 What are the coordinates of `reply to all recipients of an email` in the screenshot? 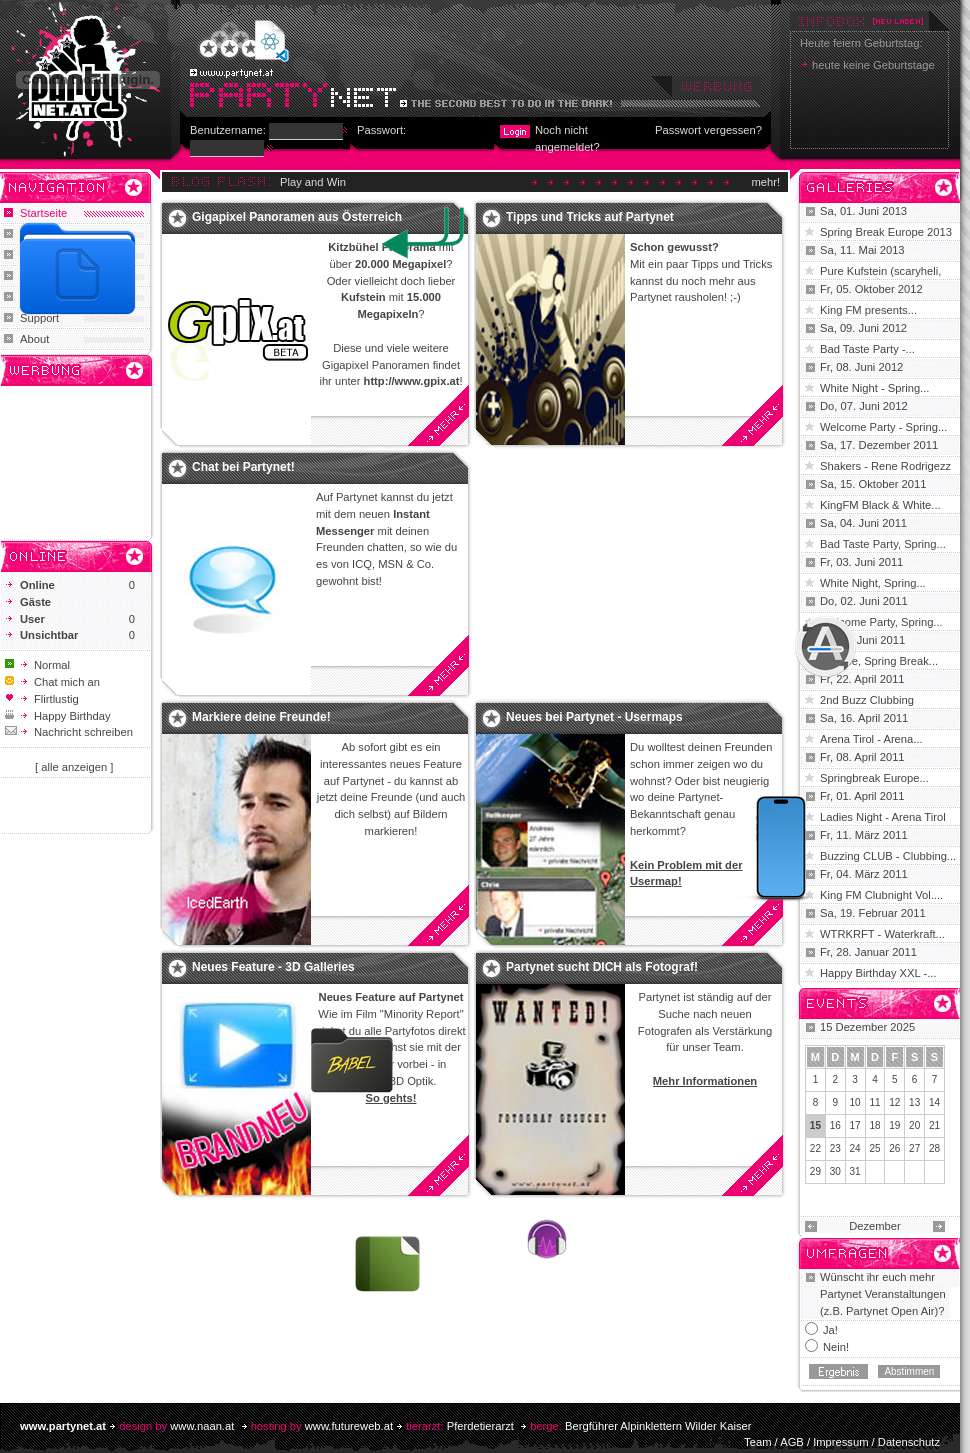 It's located at (421, 232).